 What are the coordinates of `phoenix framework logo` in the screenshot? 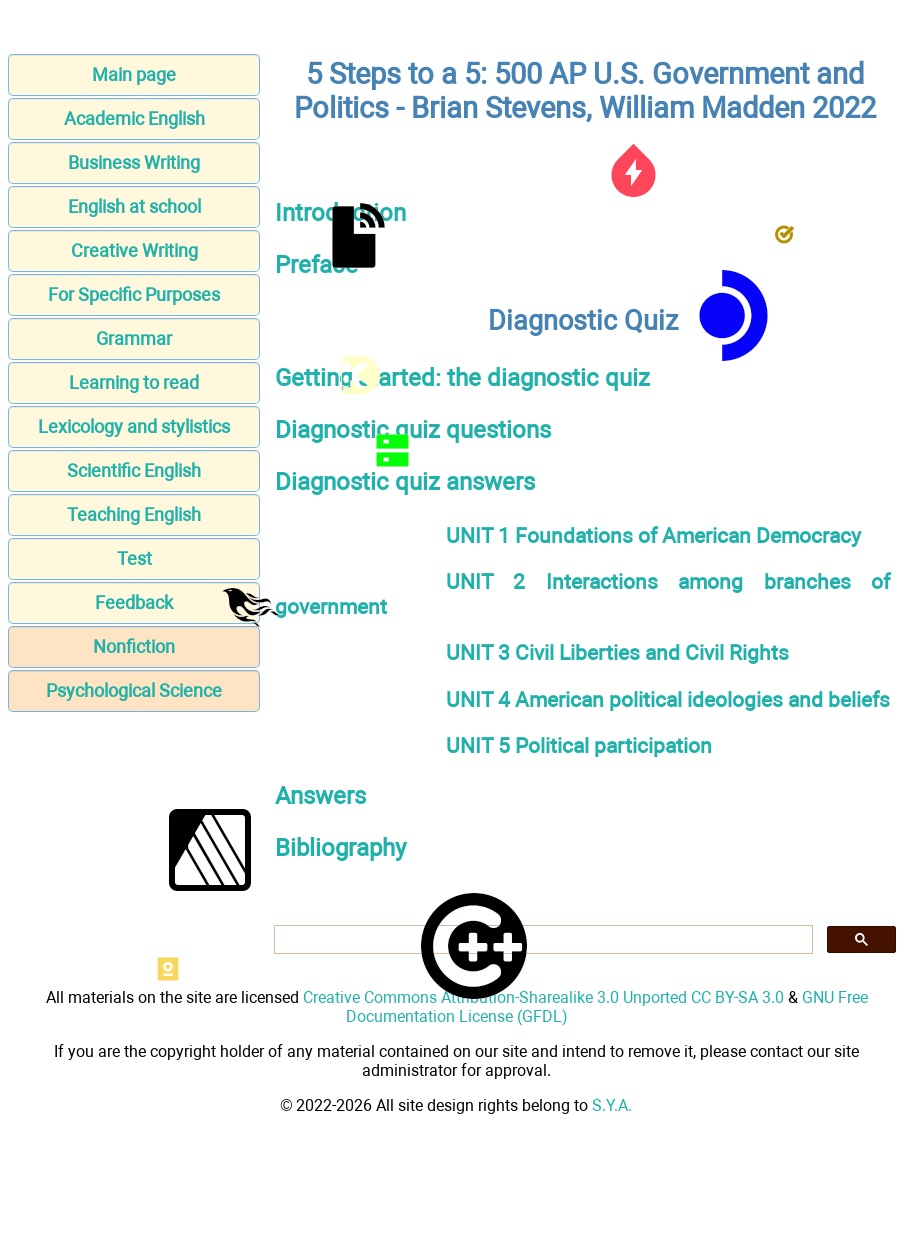 It's located at (250, 607).